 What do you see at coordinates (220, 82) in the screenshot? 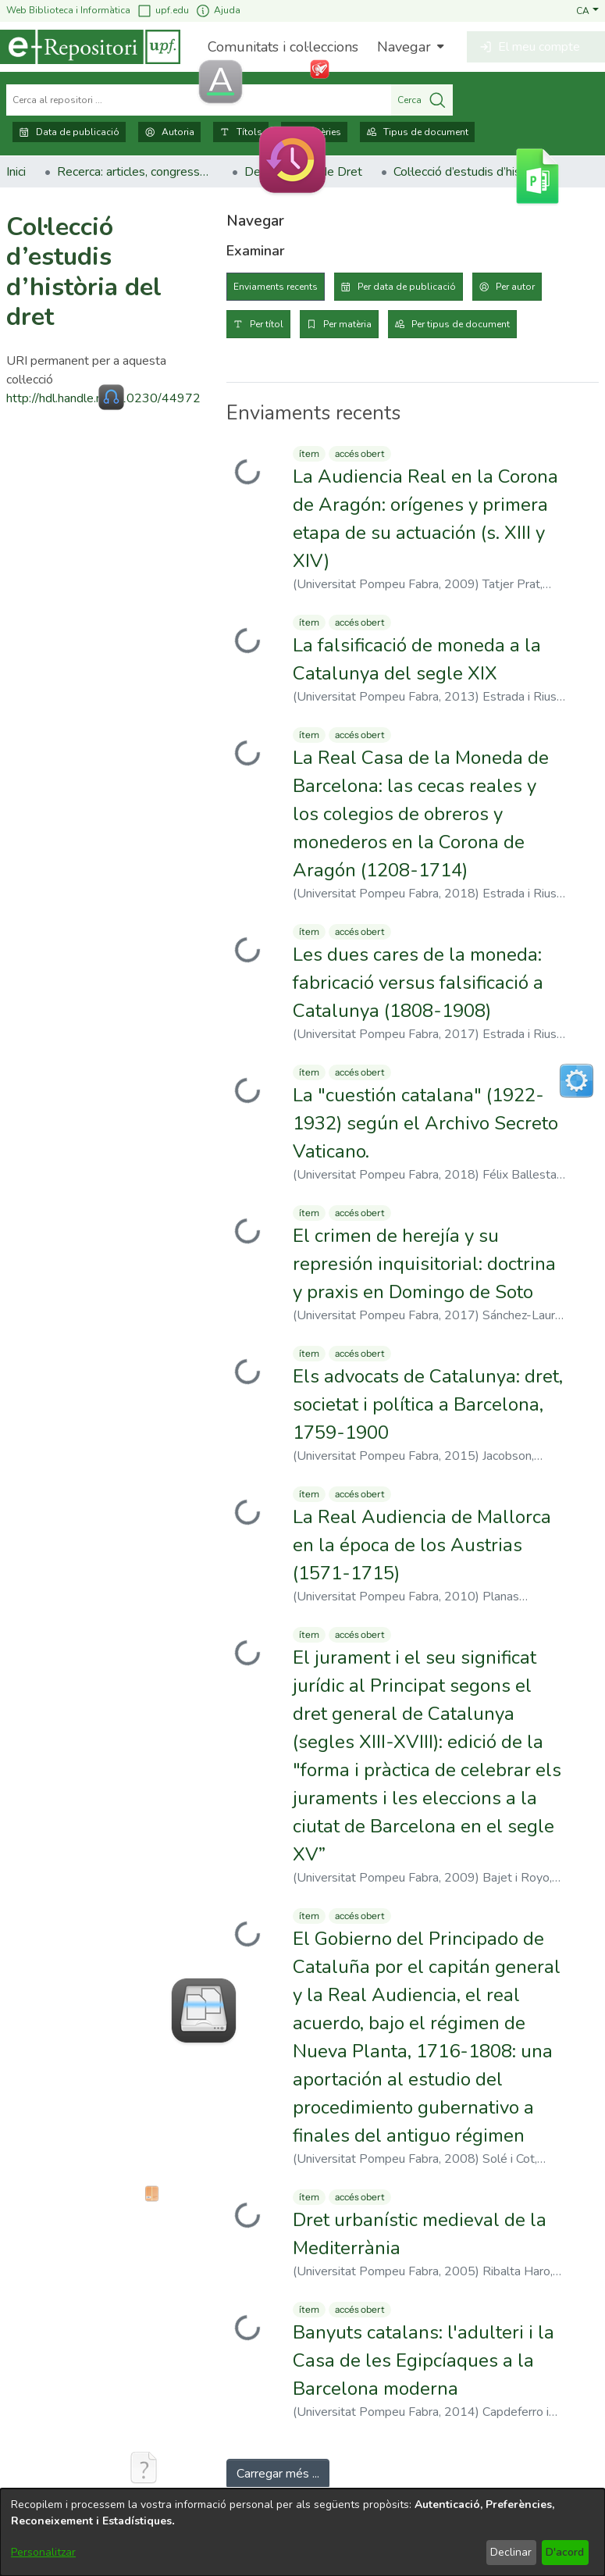
I see `enable spell check in text editing` at bounding box center [220, 82].